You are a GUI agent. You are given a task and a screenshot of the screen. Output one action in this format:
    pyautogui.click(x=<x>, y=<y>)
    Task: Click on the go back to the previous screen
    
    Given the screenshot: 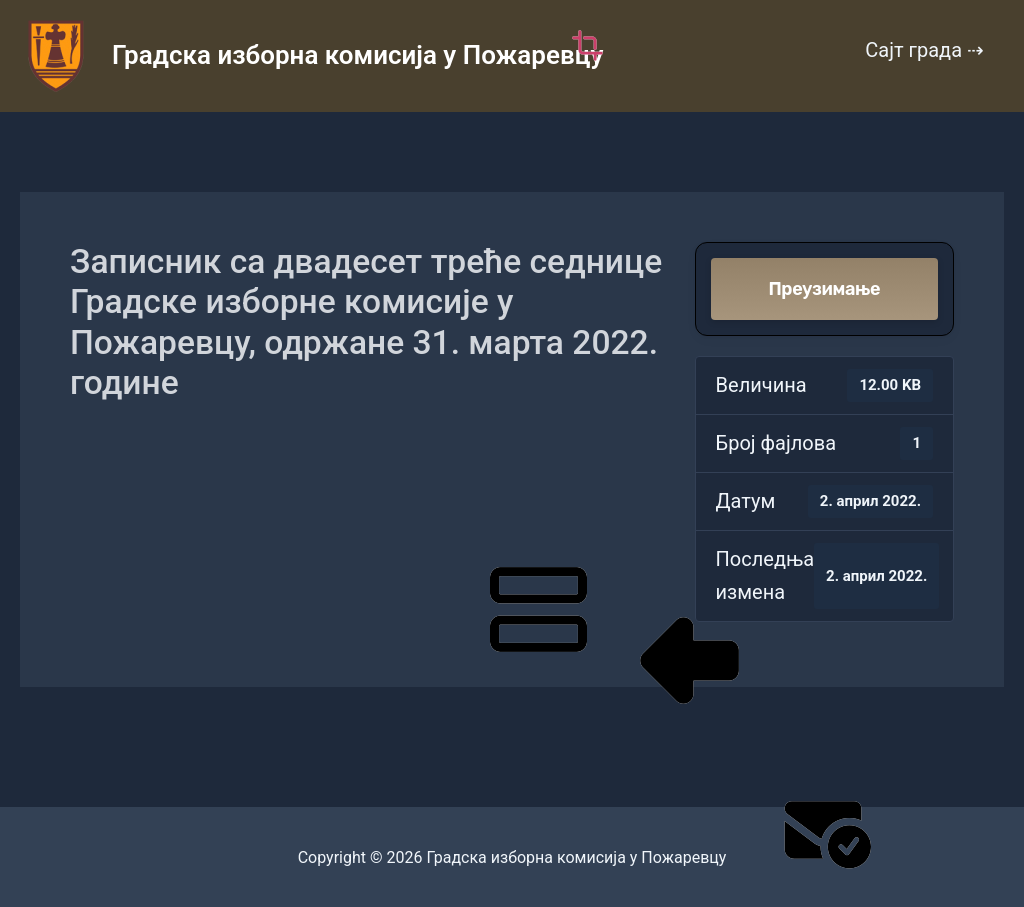 What is the action you would take?
    pyautogui.click(x=688, y=660)
    